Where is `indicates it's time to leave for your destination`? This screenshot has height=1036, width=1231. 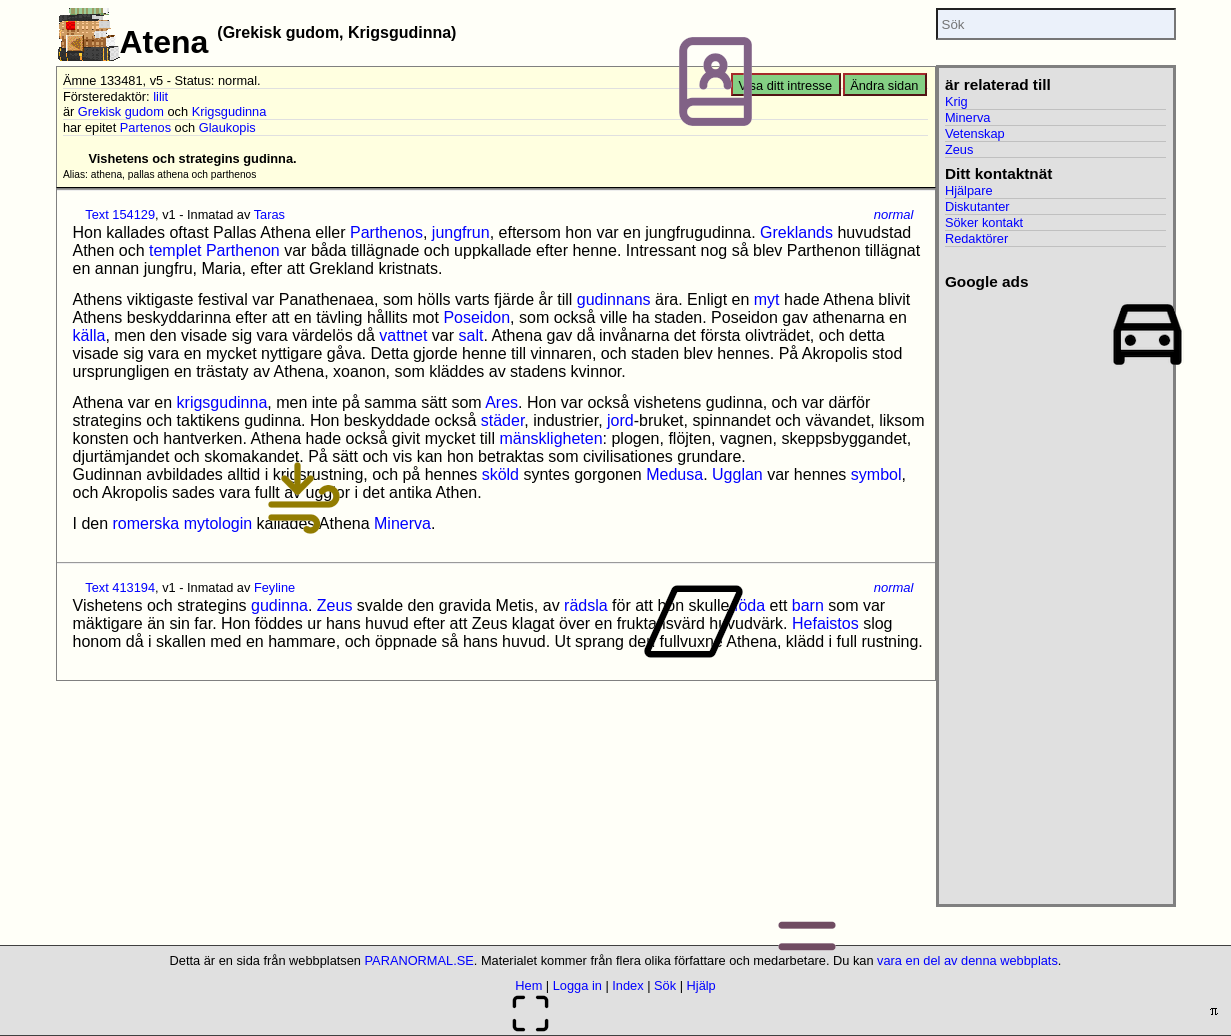
indicates it's time to leave for your destination is located at coordinates (1147, 334).